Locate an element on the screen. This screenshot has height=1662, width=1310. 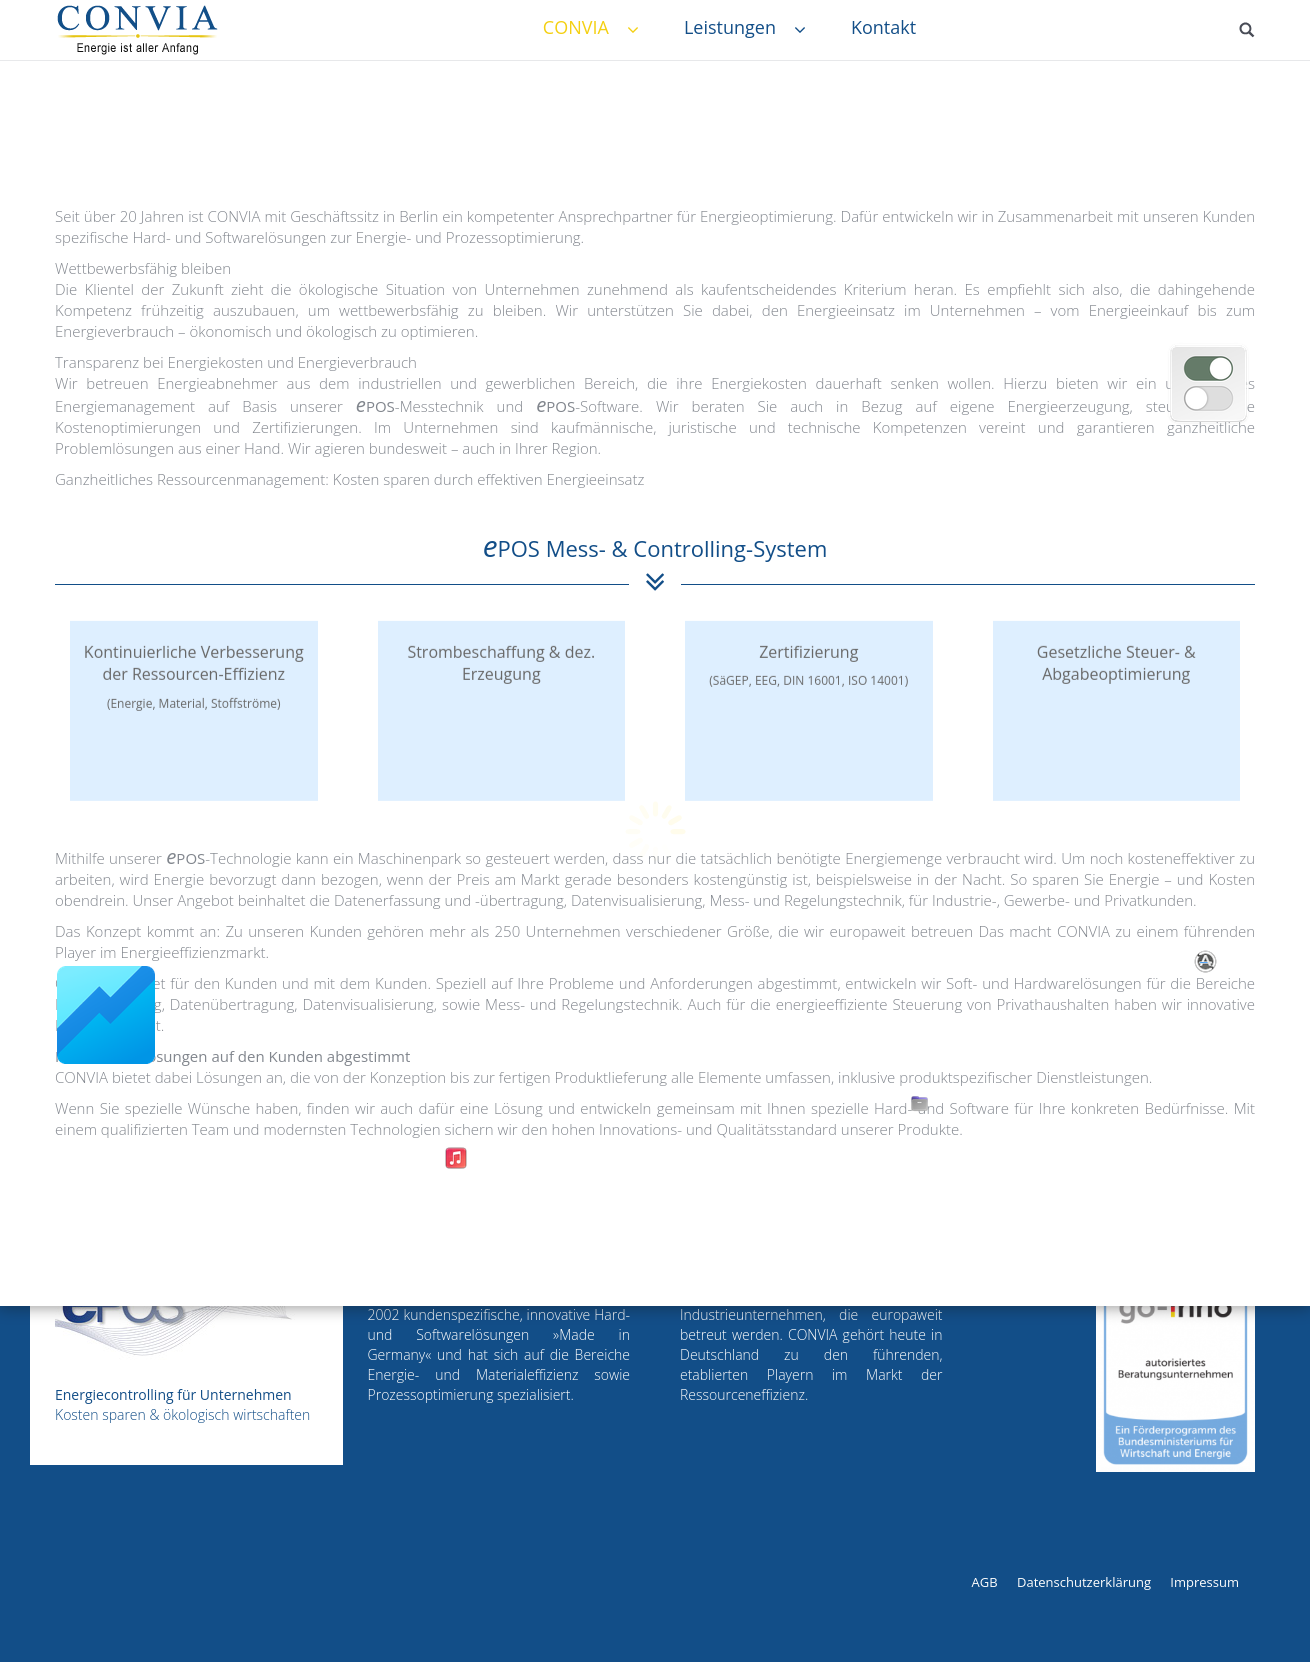
open the gnome music app is located at coordinates (456, 1158).